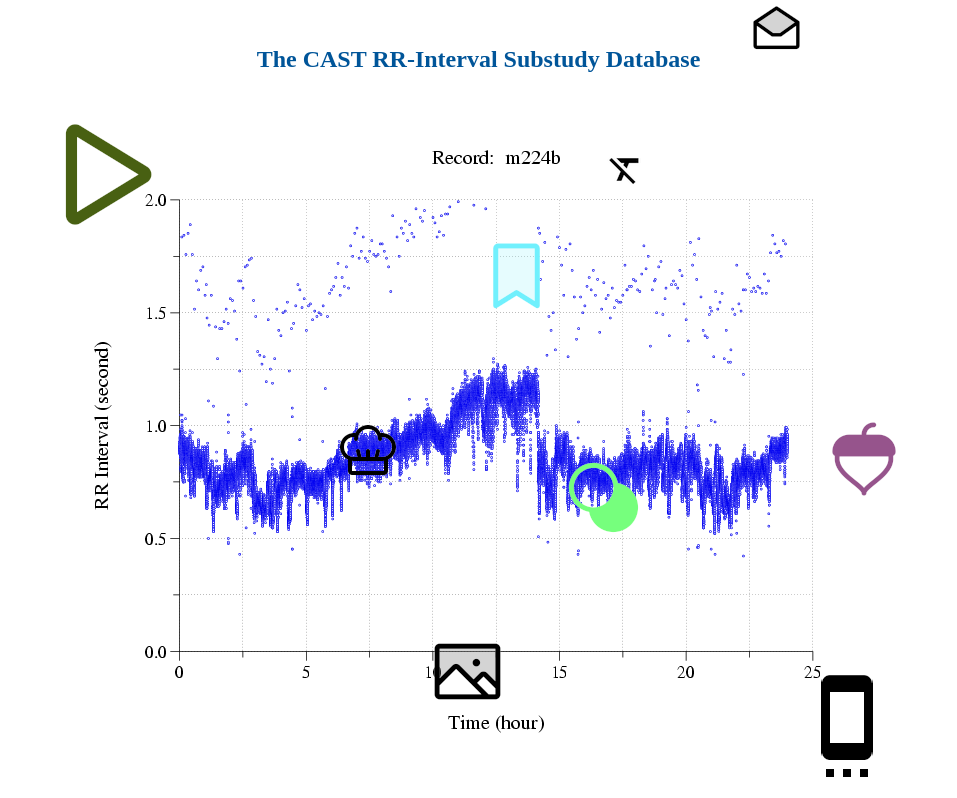  Describe the element at coordinates (368, 451) in the screenshot. I see `browse recipes or cooking content` at that location.